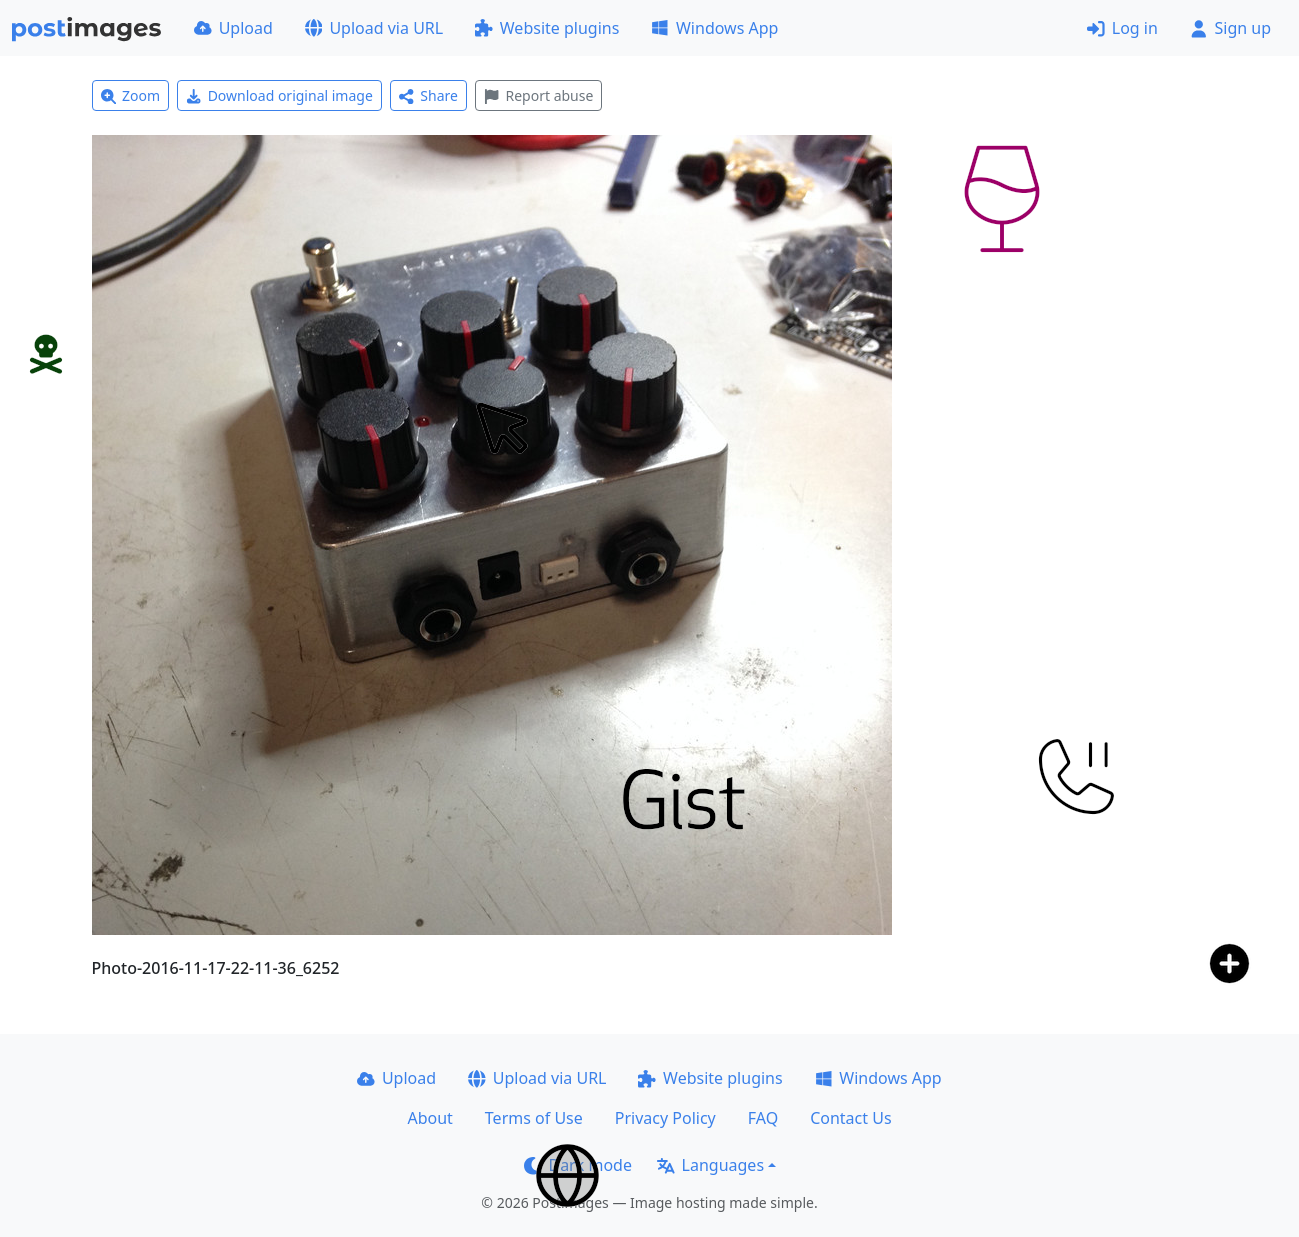 This screenshot has width=1299, height=1237. I want to click on indicates dangerous or hazardous content, so click(46, 353).